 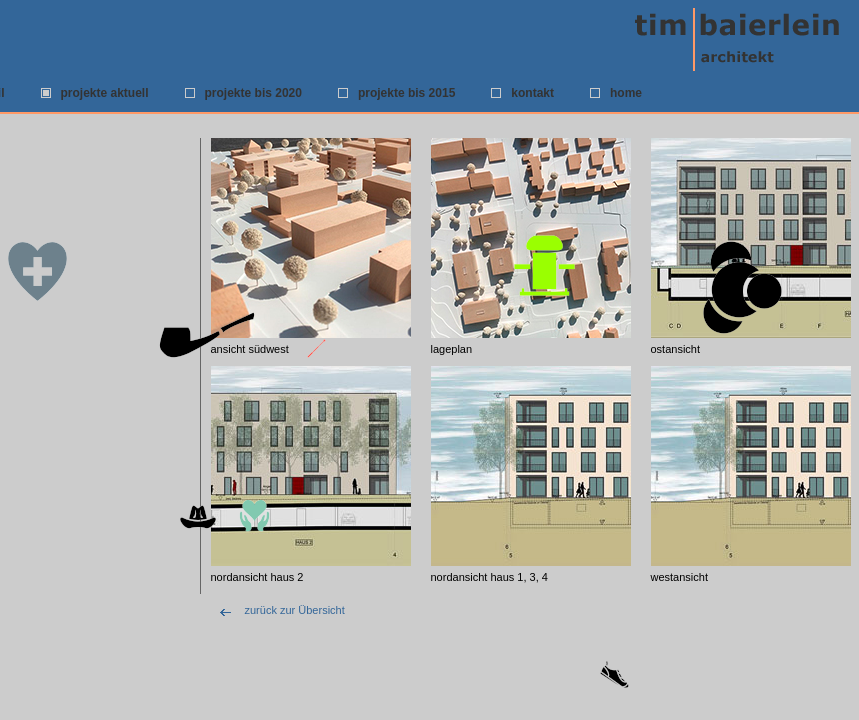 What do you see at coordinates (207, 335) in the screenshot?
I see `indicates a smoking-permitted area or zone` at bounding box center [207, 335].